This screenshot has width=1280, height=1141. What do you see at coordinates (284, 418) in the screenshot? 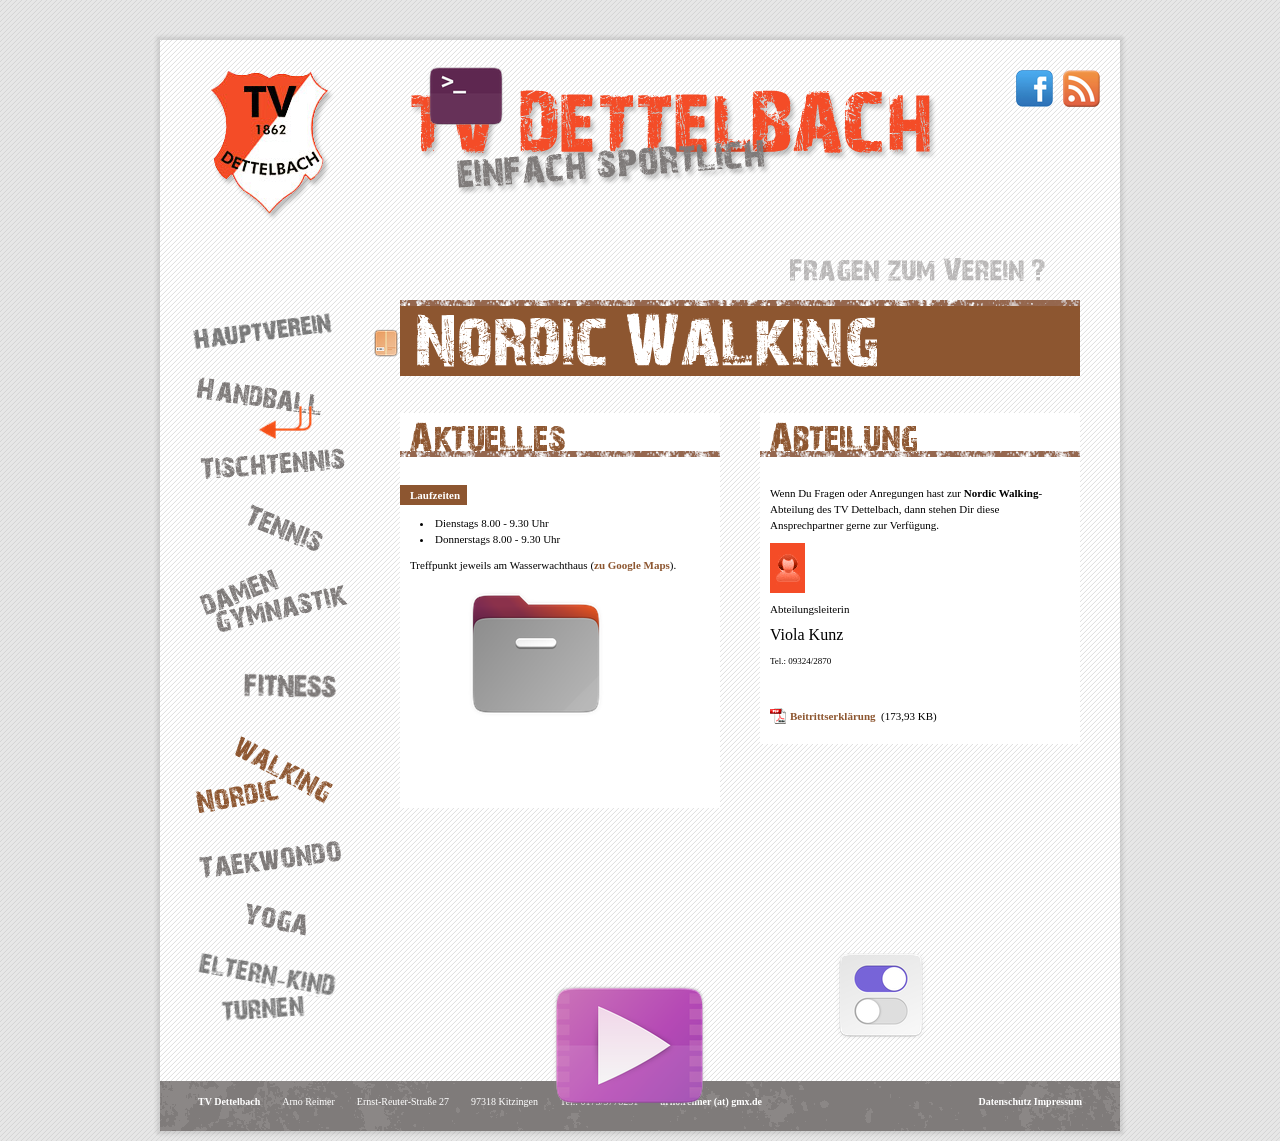
I see `reply to all recipients of an email` at bounding box center [284, 418].